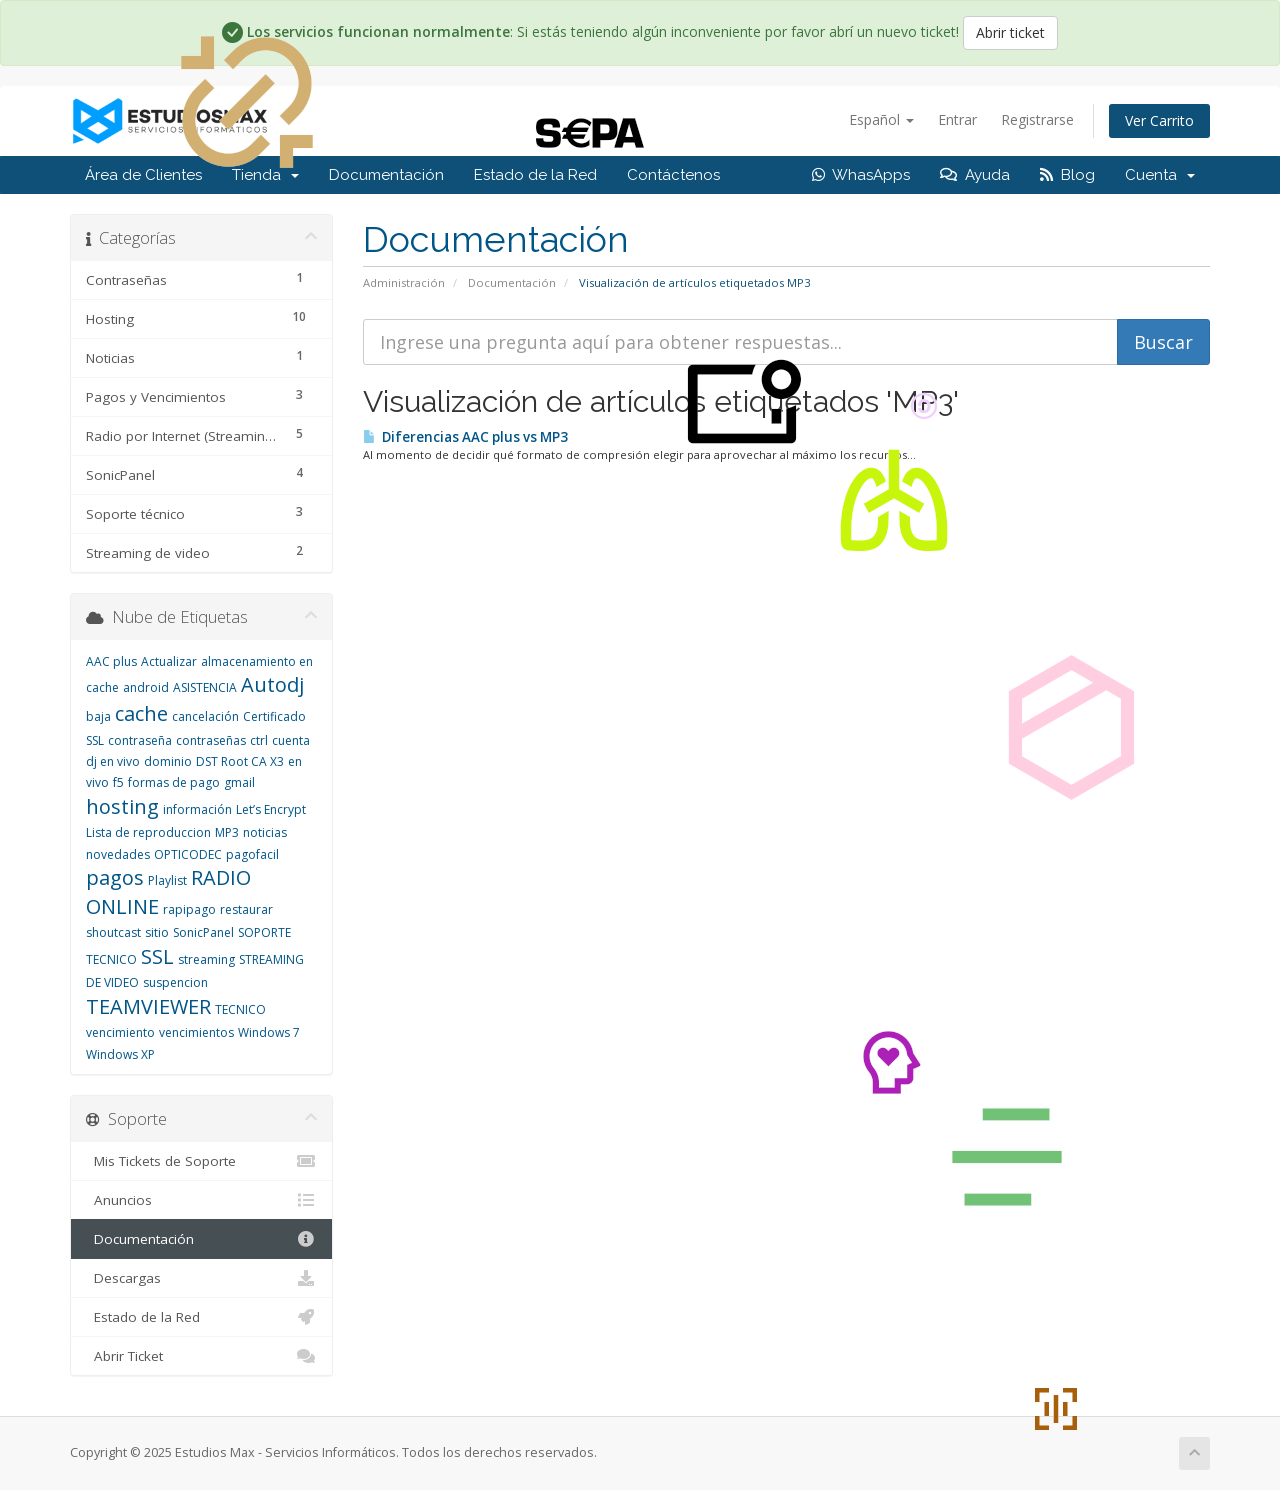  What do you see at coordinates (891, 1062) in the screenshot?
I see `access mental health resources` at bounding box center [891, 1062].